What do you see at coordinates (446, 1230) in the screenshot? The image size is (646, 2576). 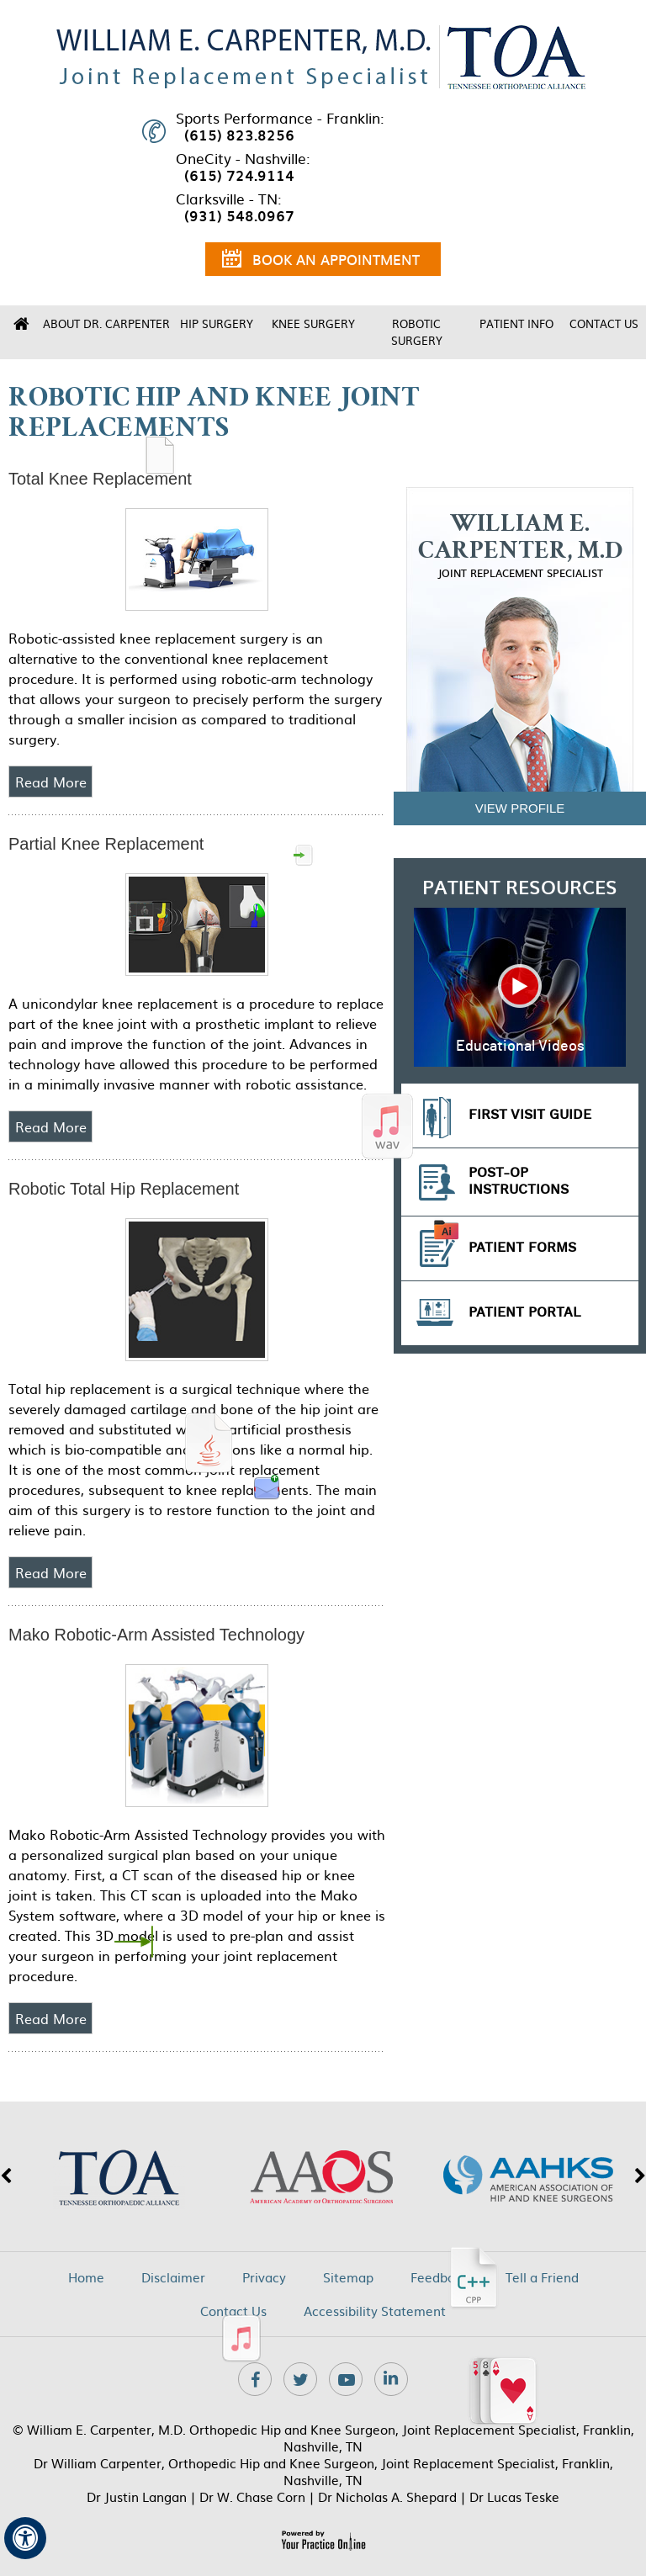 I see `open folder containing Adobe Illustrator files` at bounding box center [446, 1230].